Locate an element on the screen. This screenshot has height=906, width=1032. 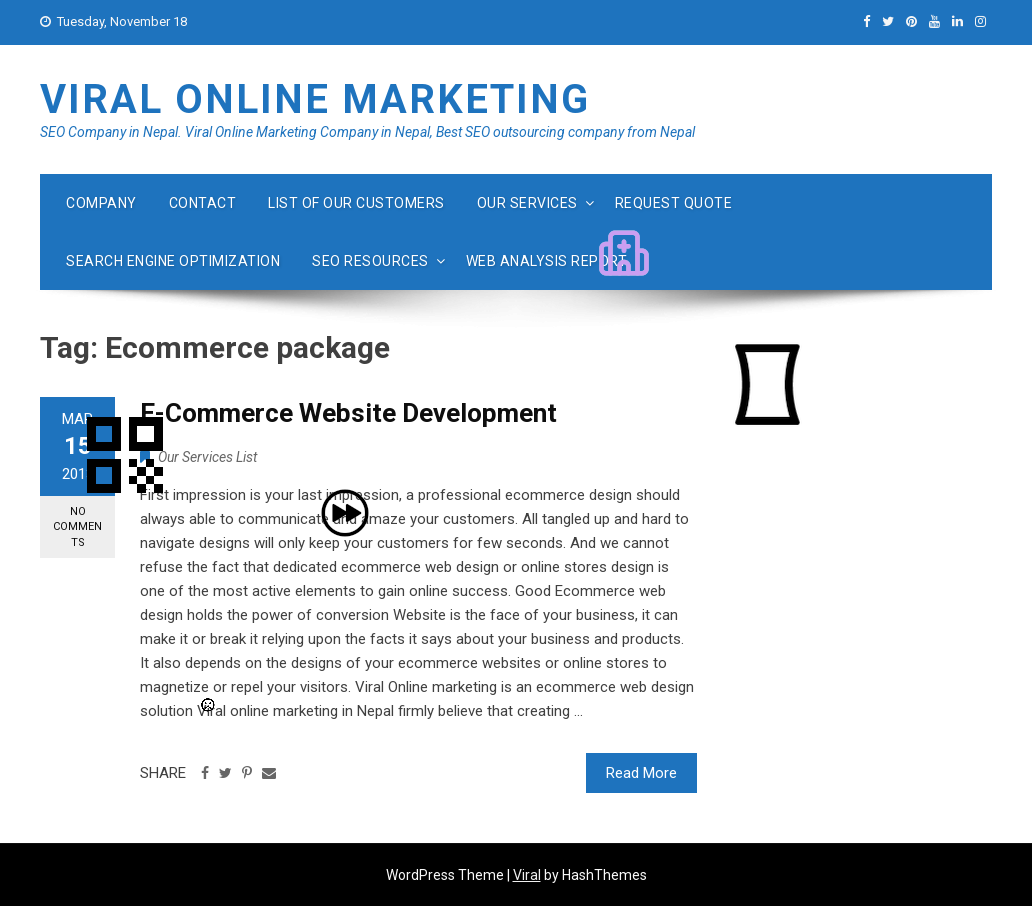
rate your experience as negative is located at coordinates (208, 705).